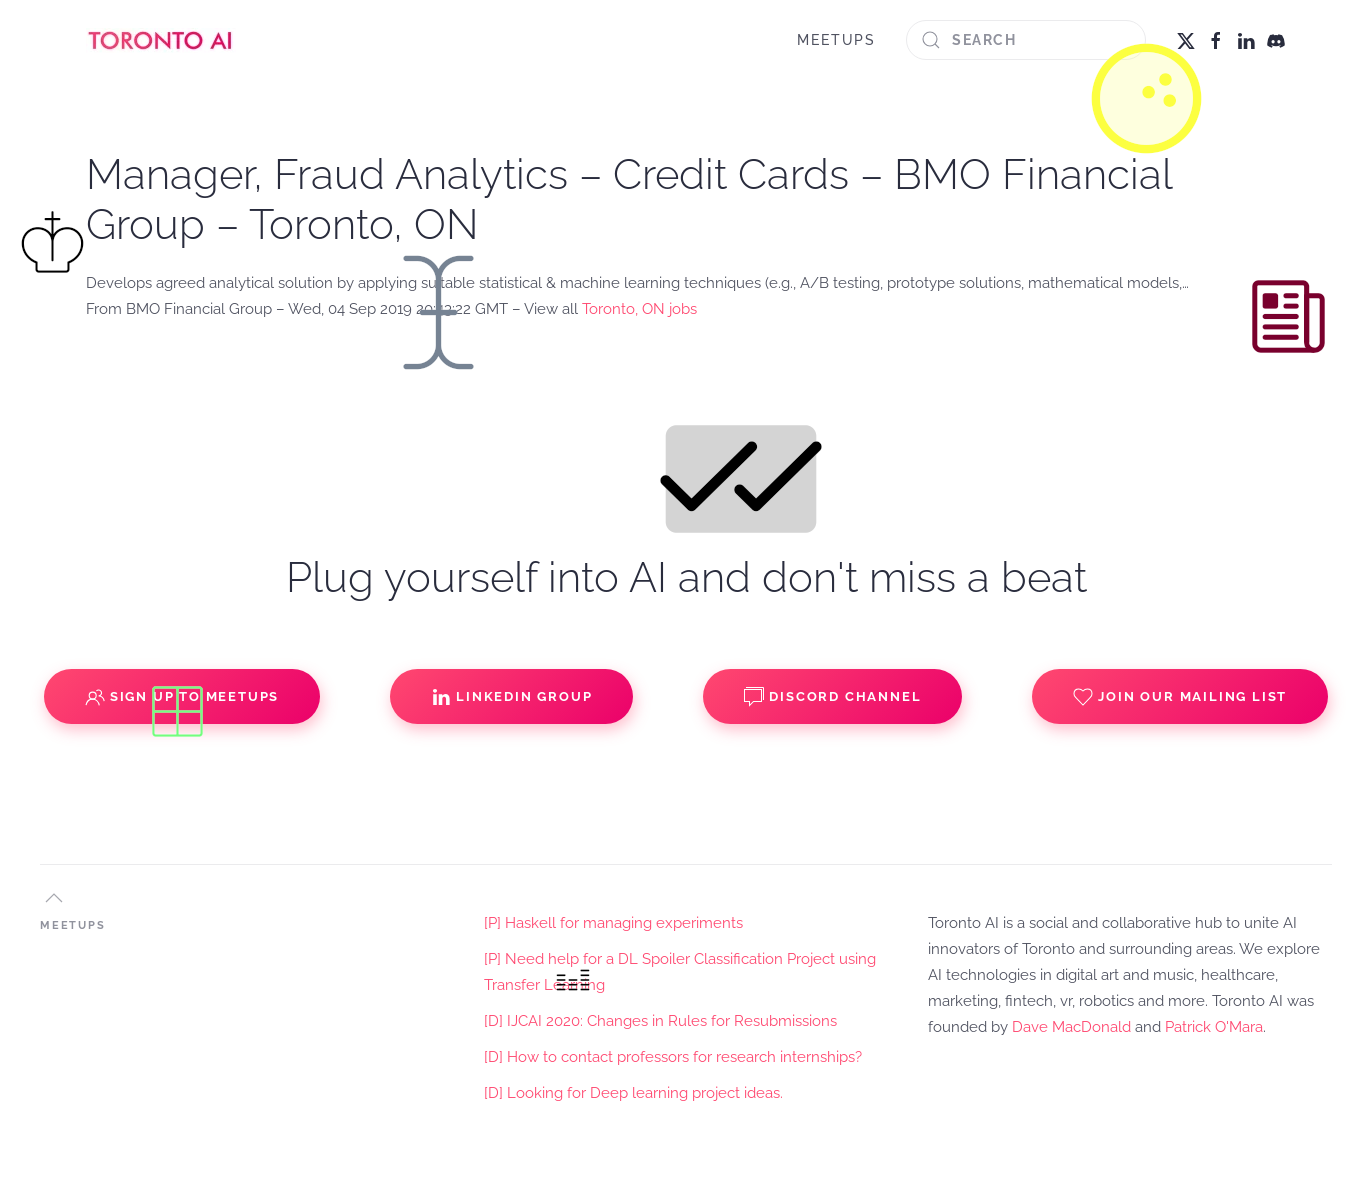 This screenshot has height=1177, width=1372. I want to click on access bowling or sports games, so click(1146, 98).